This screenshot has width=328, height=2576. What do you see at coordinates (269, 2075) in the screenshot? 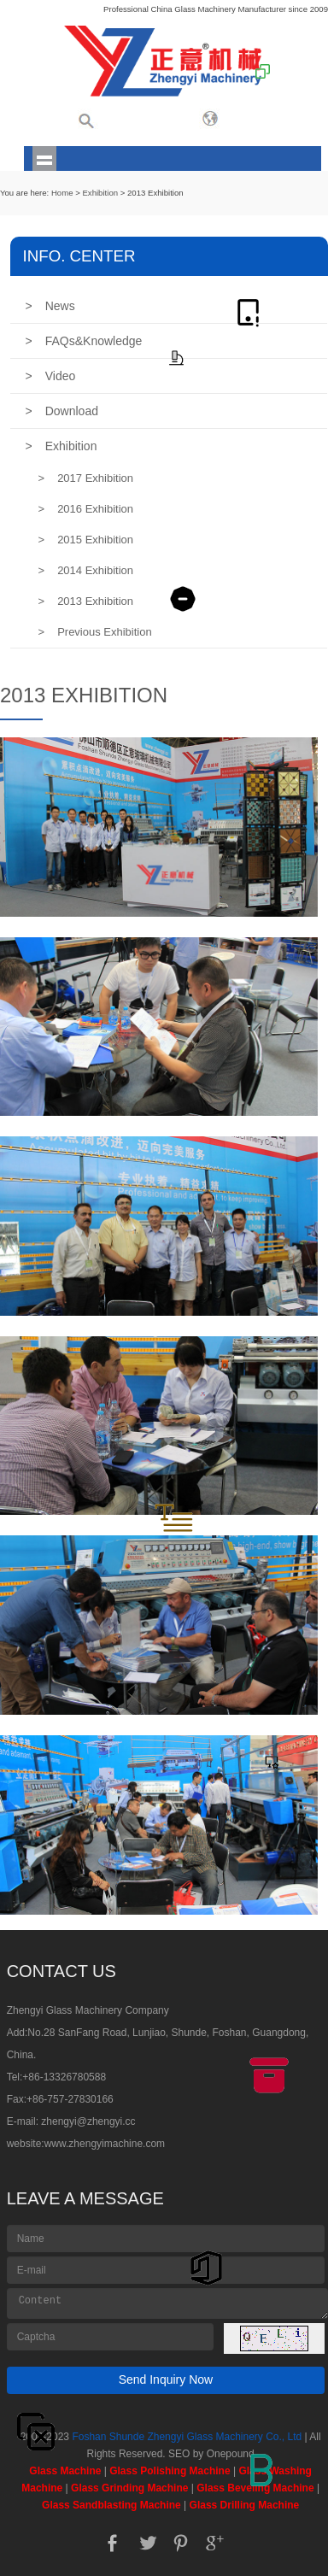
I see `archive this item` at bounding box center [269, 2075].